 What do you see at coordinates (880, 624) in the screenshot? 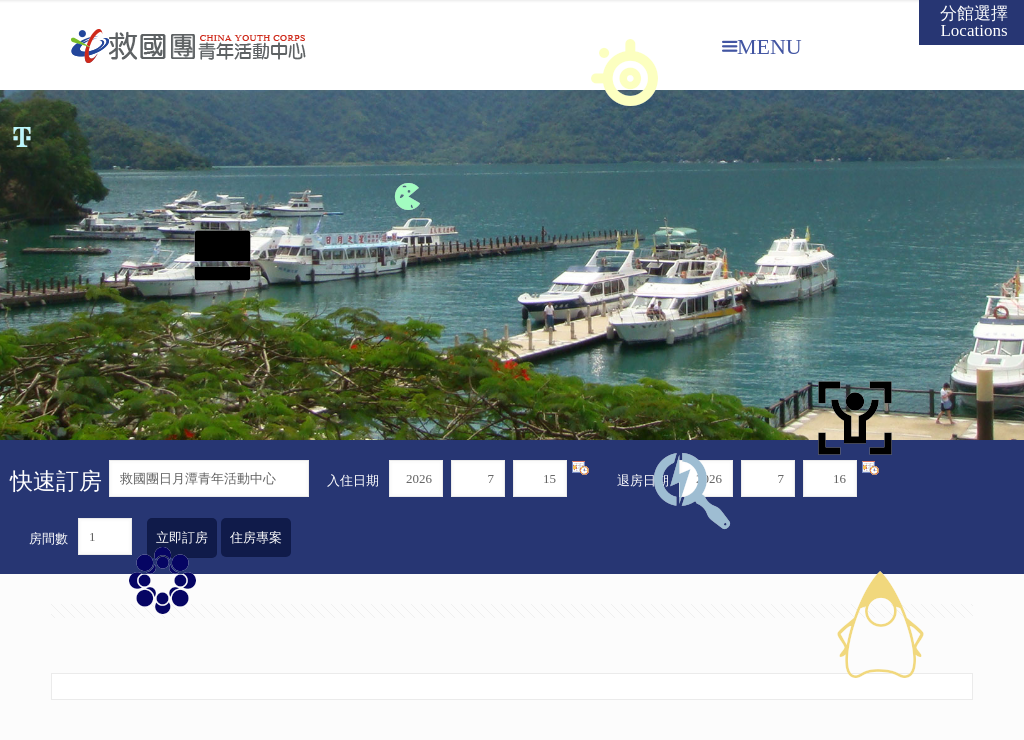
I see `OpenJDK project logo` at bounding box center [880, 624].